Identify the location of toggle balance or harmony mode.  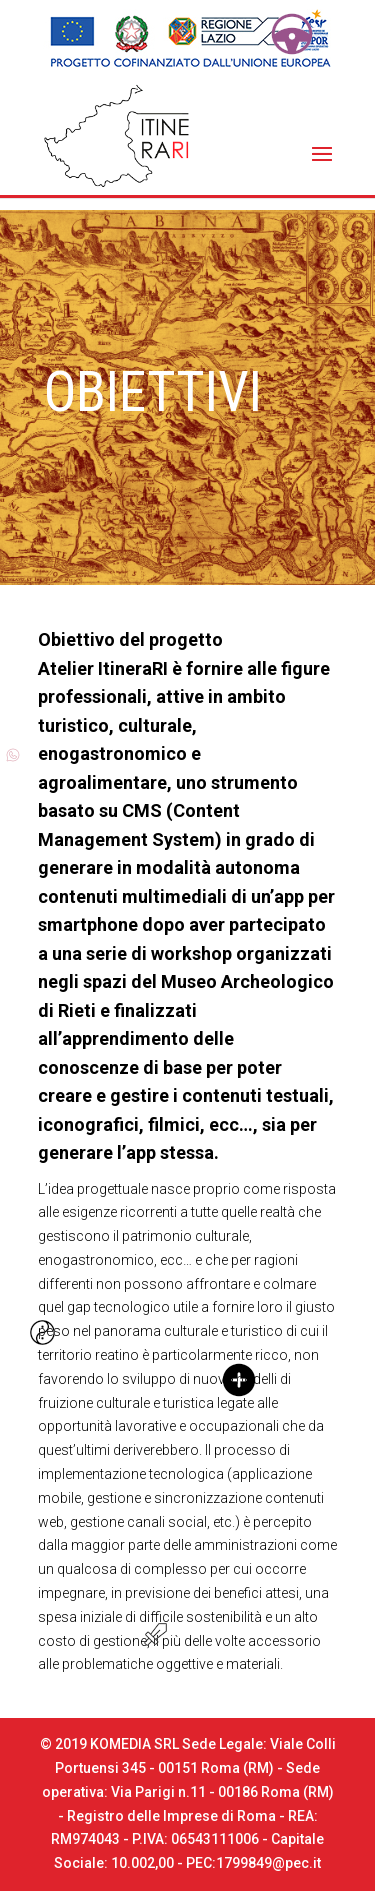
(42, 1332).